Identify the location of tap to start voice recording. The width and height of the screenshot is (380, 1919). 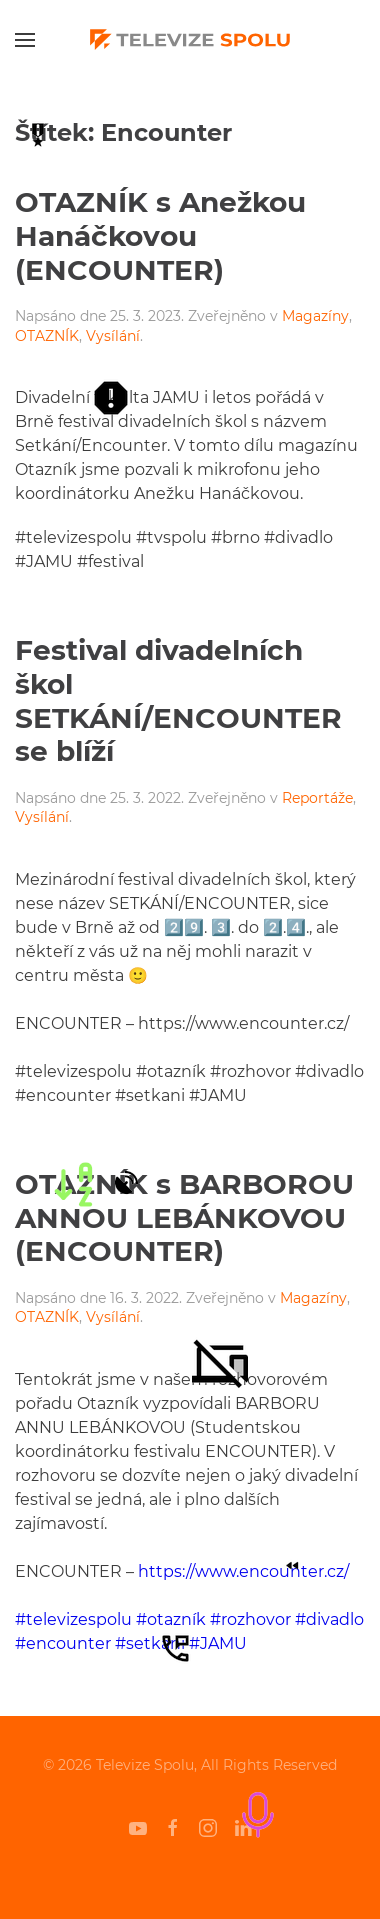
(258, 1814).